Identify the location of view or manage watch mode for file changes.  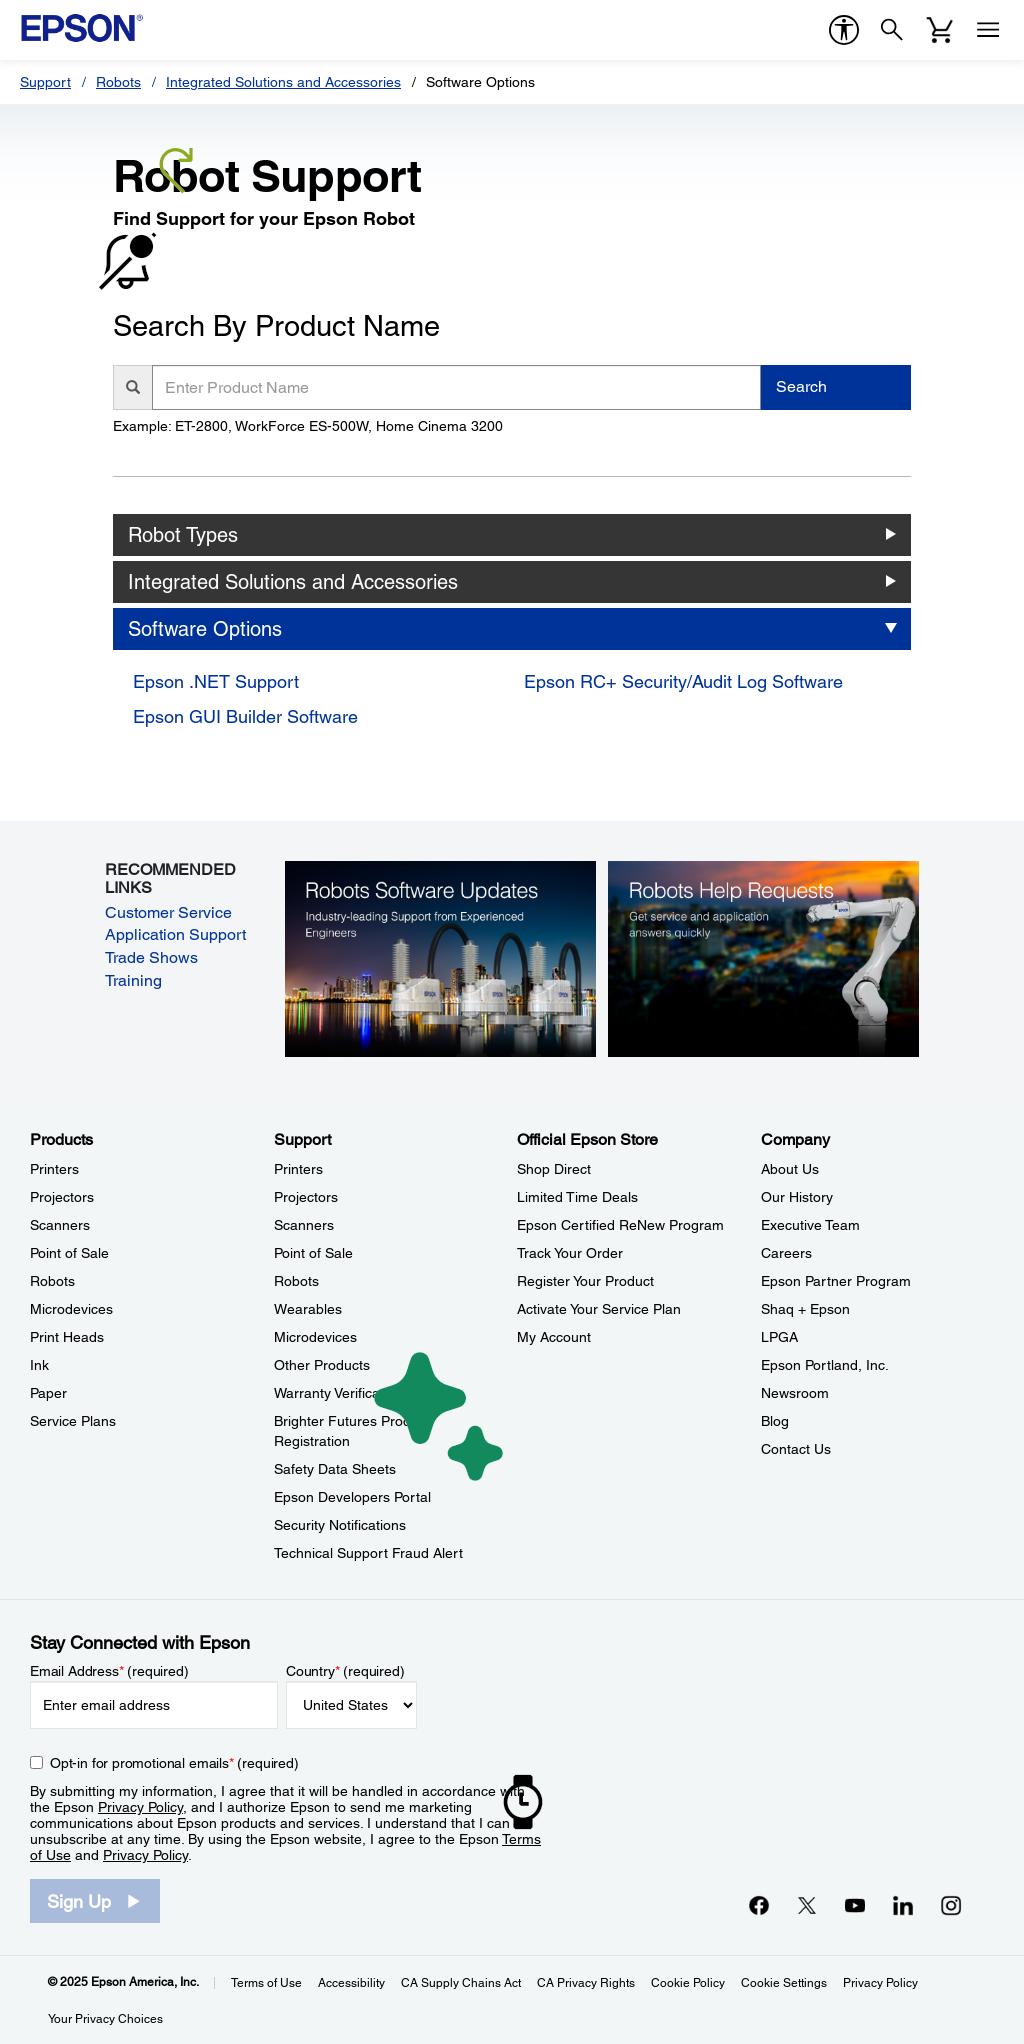
(523, 1802).